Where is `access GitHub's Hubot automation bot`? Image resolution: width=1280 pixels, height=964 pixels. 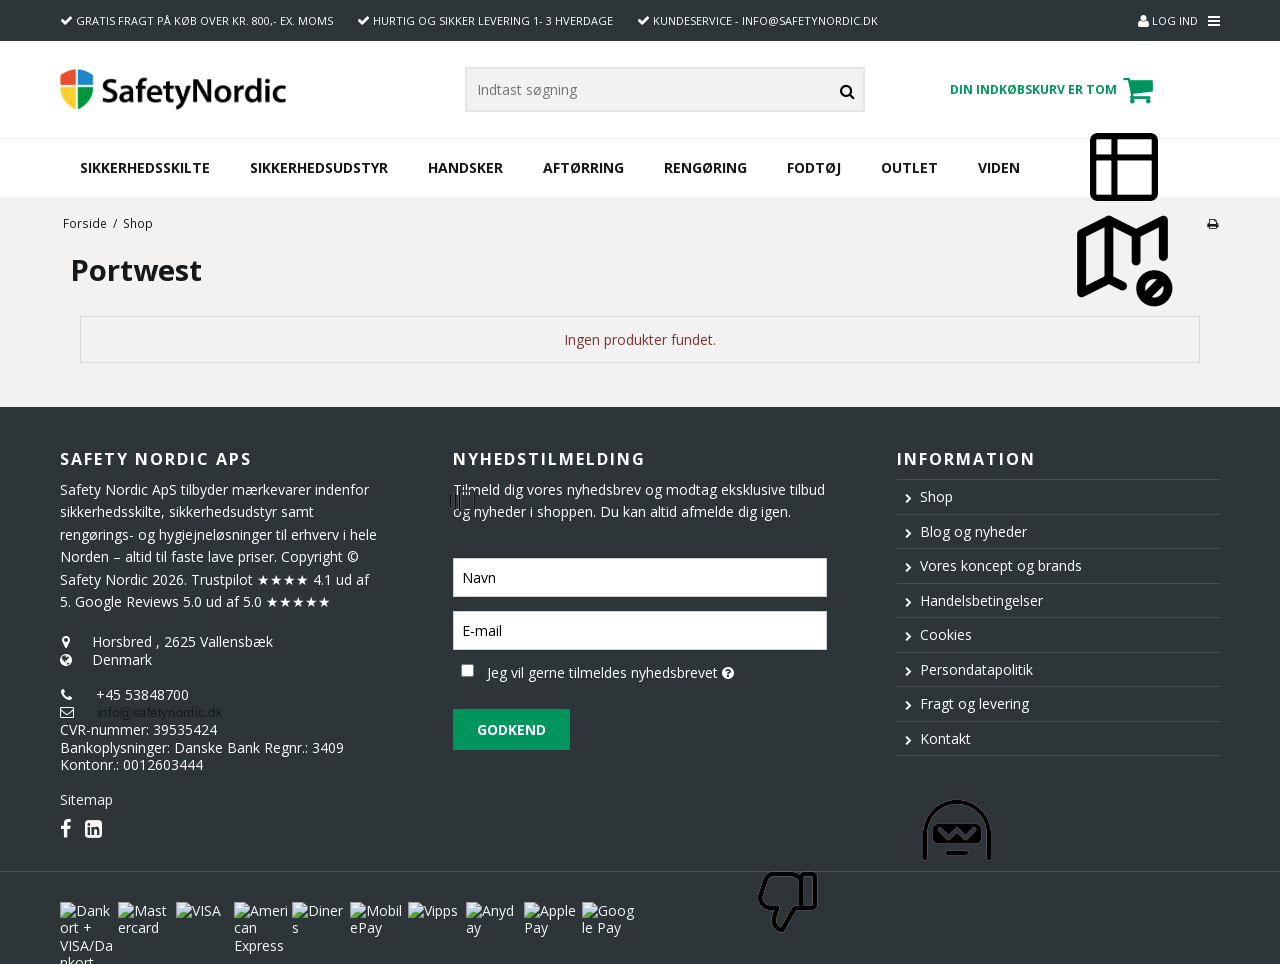
access GitHub's Hubot automation bot is located at coordinates (957, 831).